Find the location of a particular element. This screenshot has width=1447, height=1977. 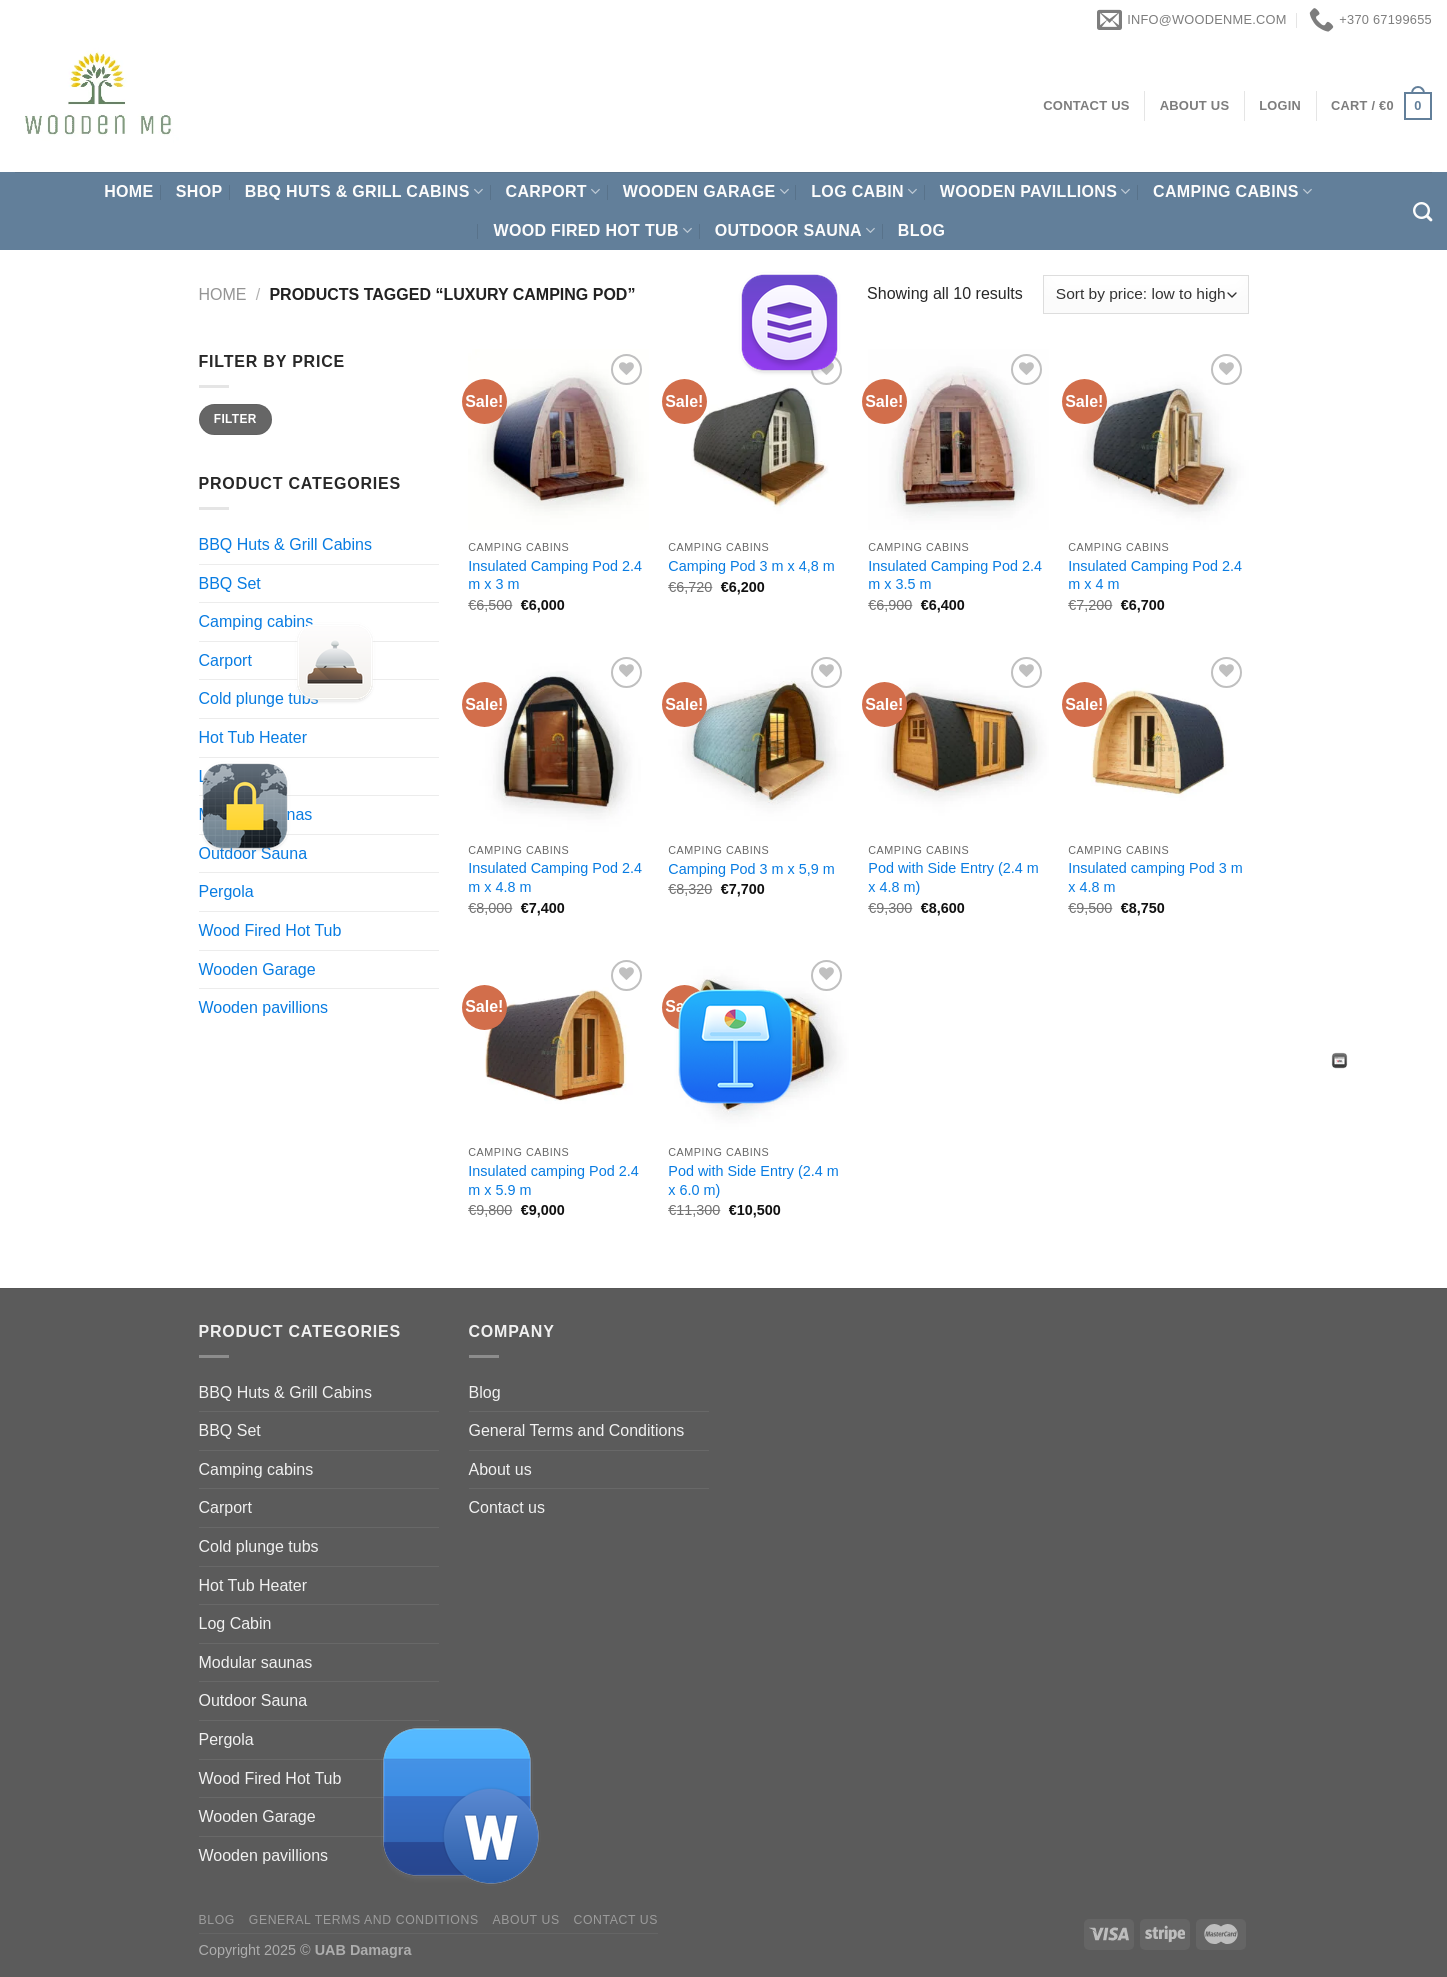

open stack app for organizing files or content is located at coordinates (789, 322).